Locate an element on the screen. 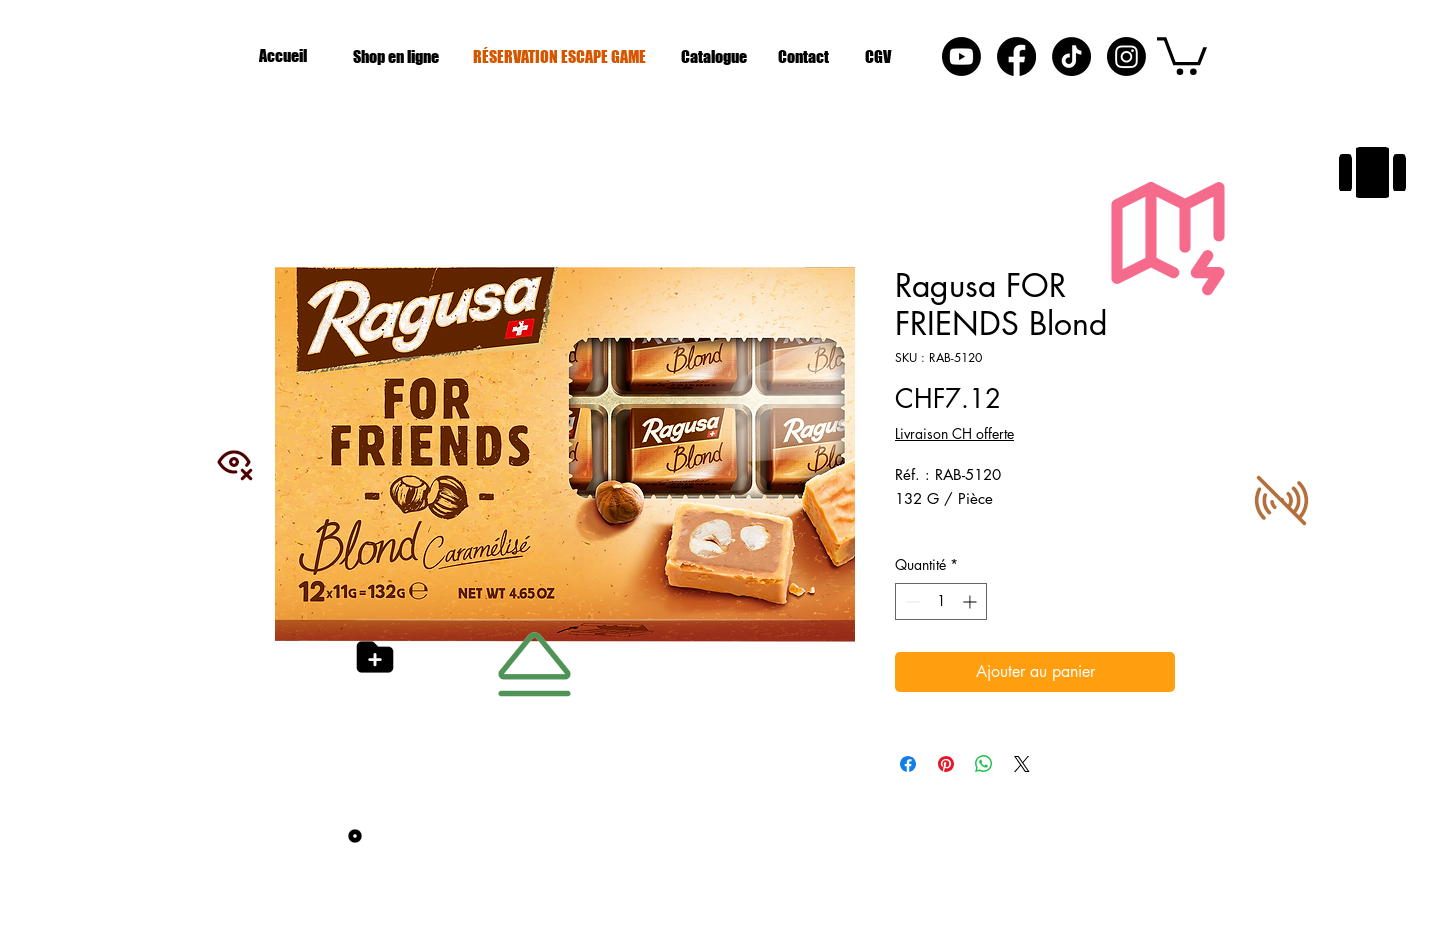  eject media or disc is located at coordinates (534, 668).